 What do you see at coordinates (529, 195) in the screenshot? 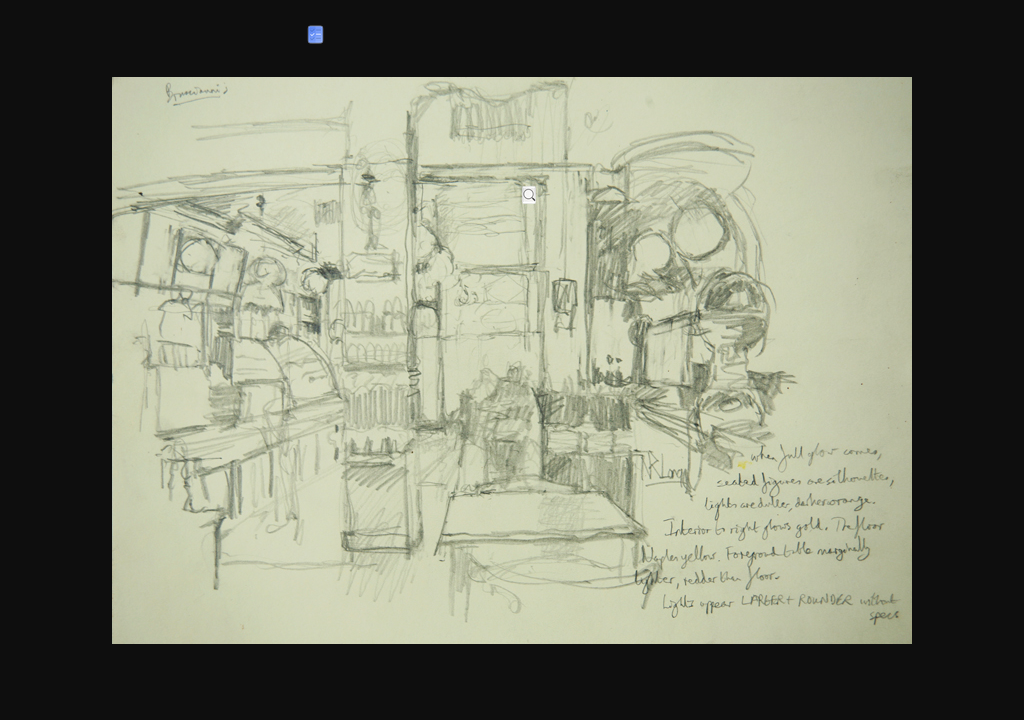
I see `open gnome logs application` at bounding box center [529, 195].